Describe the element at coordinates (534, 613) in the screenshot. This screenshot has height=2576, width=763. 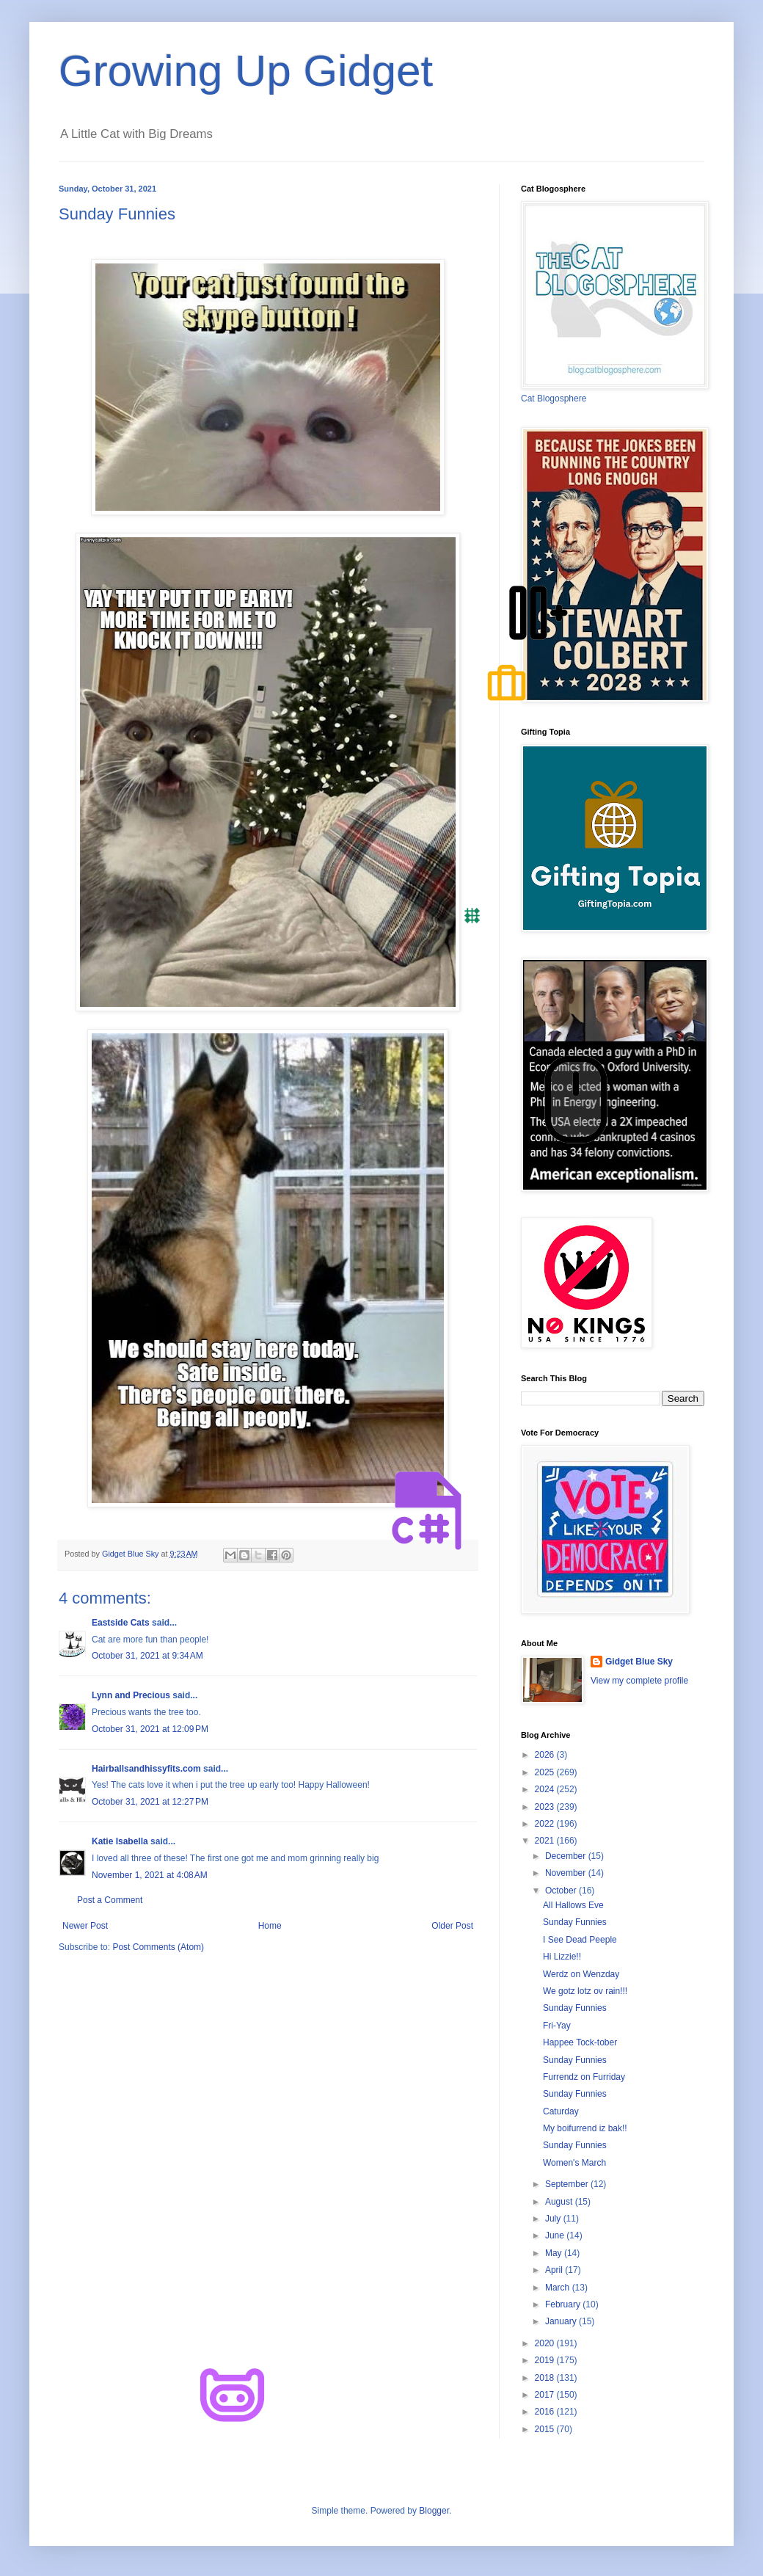
I see `add a new column to the right` at that location.